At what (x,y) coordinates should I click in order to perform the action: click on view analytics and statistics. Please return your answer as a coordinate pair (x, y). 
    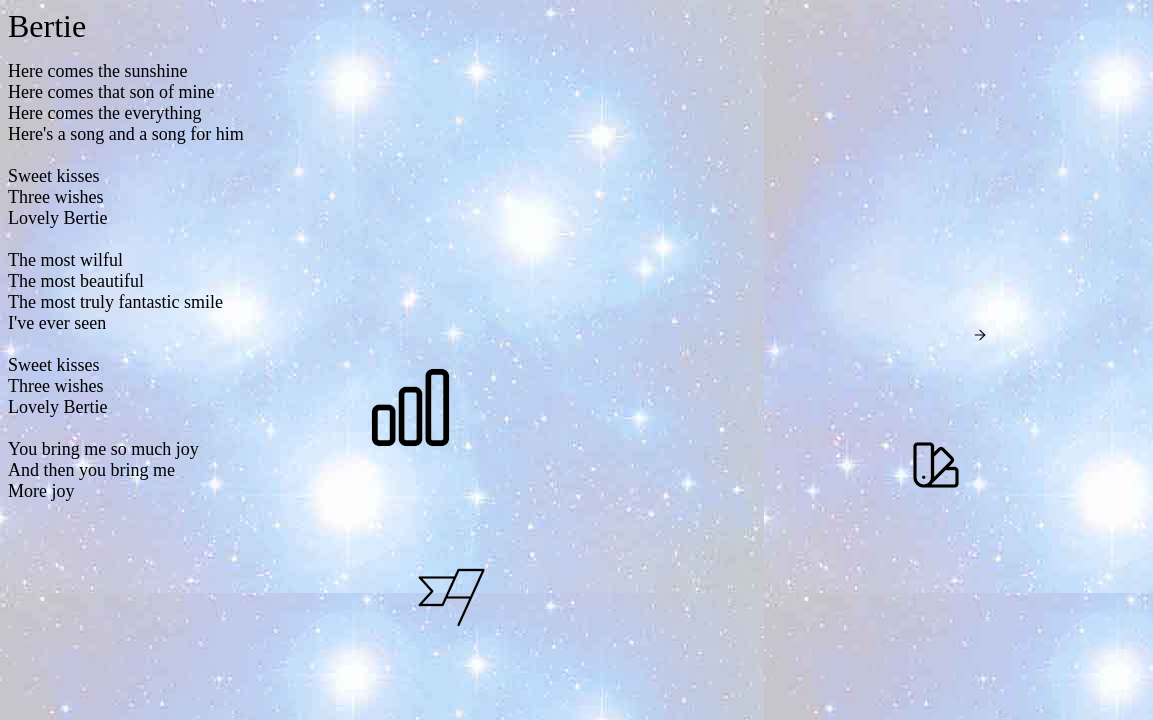
    Looking at the image, I should click on (410, 407).